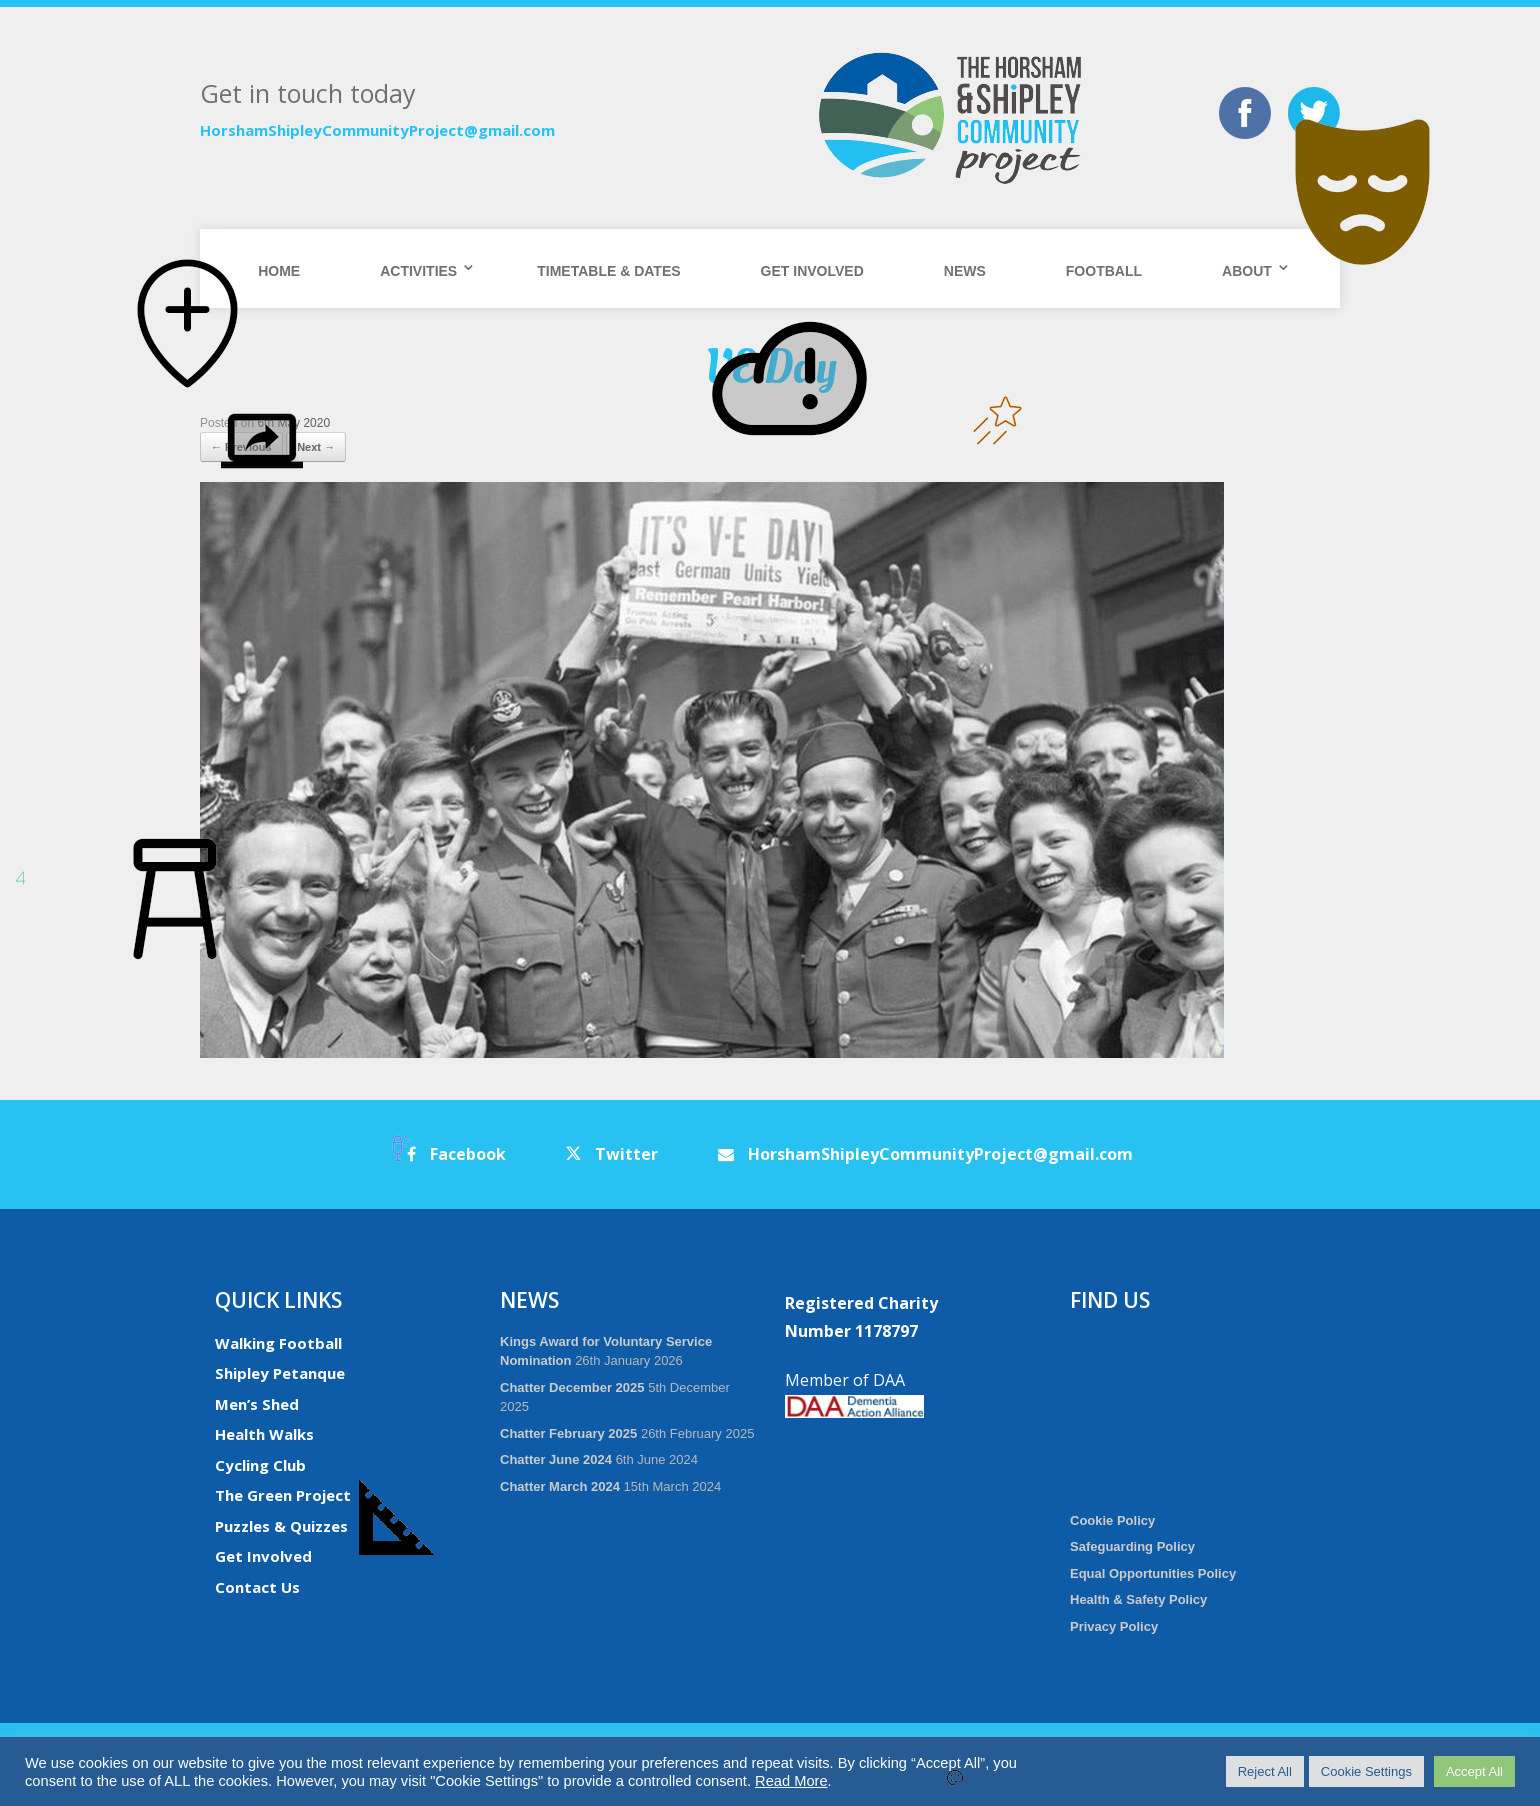  Describe the element at coordinates (398, 1148) in the screenshot. I see `celebrate an achievement or milestone` at that location.